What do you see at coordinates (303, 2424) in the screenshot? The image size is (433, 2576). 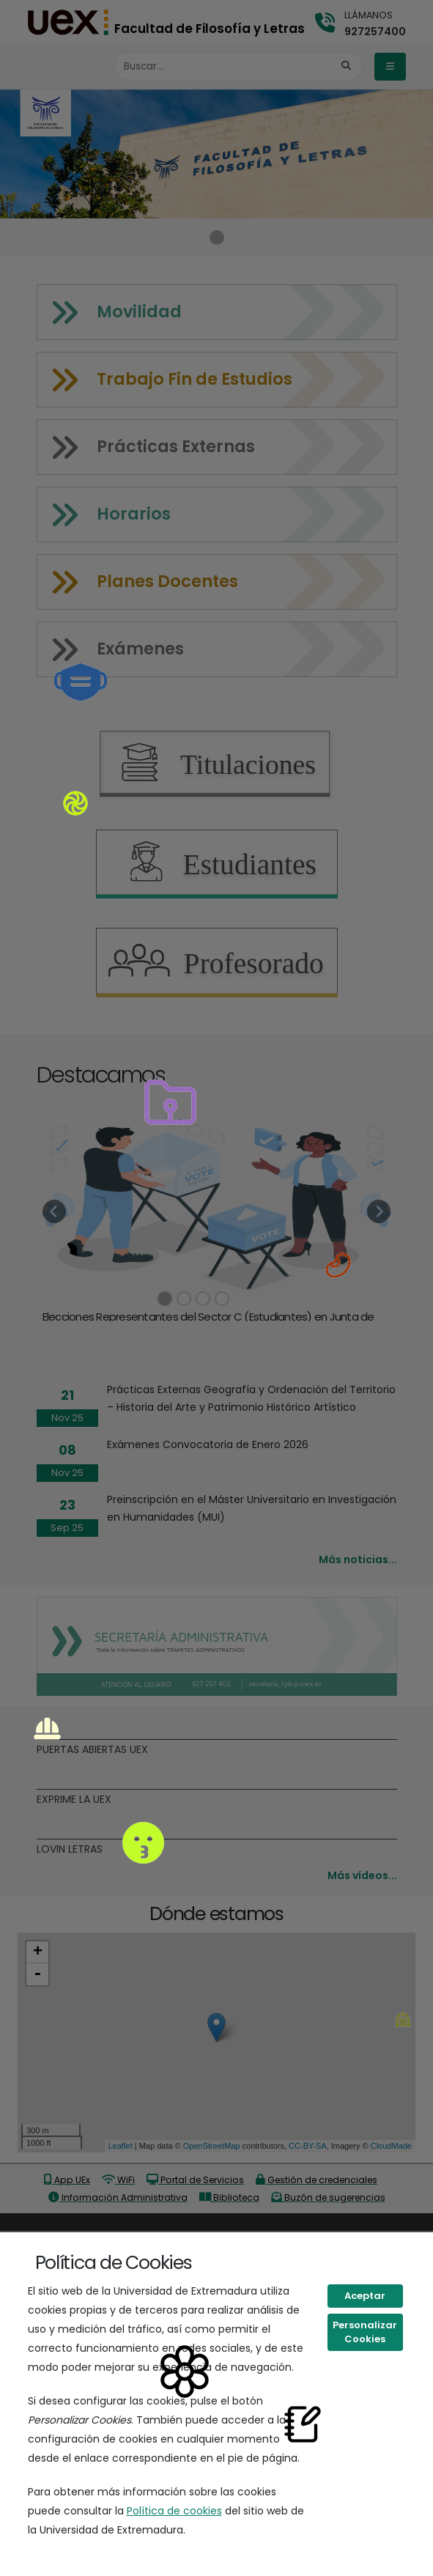 I see `edit notes or journal entries` at bounding box center [303, 2424].